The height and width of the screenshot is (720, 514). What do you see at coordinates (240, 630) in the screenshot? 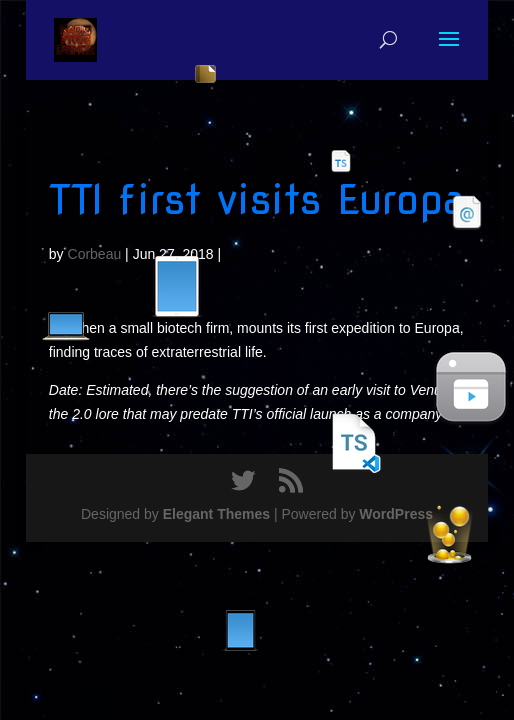
I see `iPad Pro device connected via wifi` at bounding box center [240, 630].